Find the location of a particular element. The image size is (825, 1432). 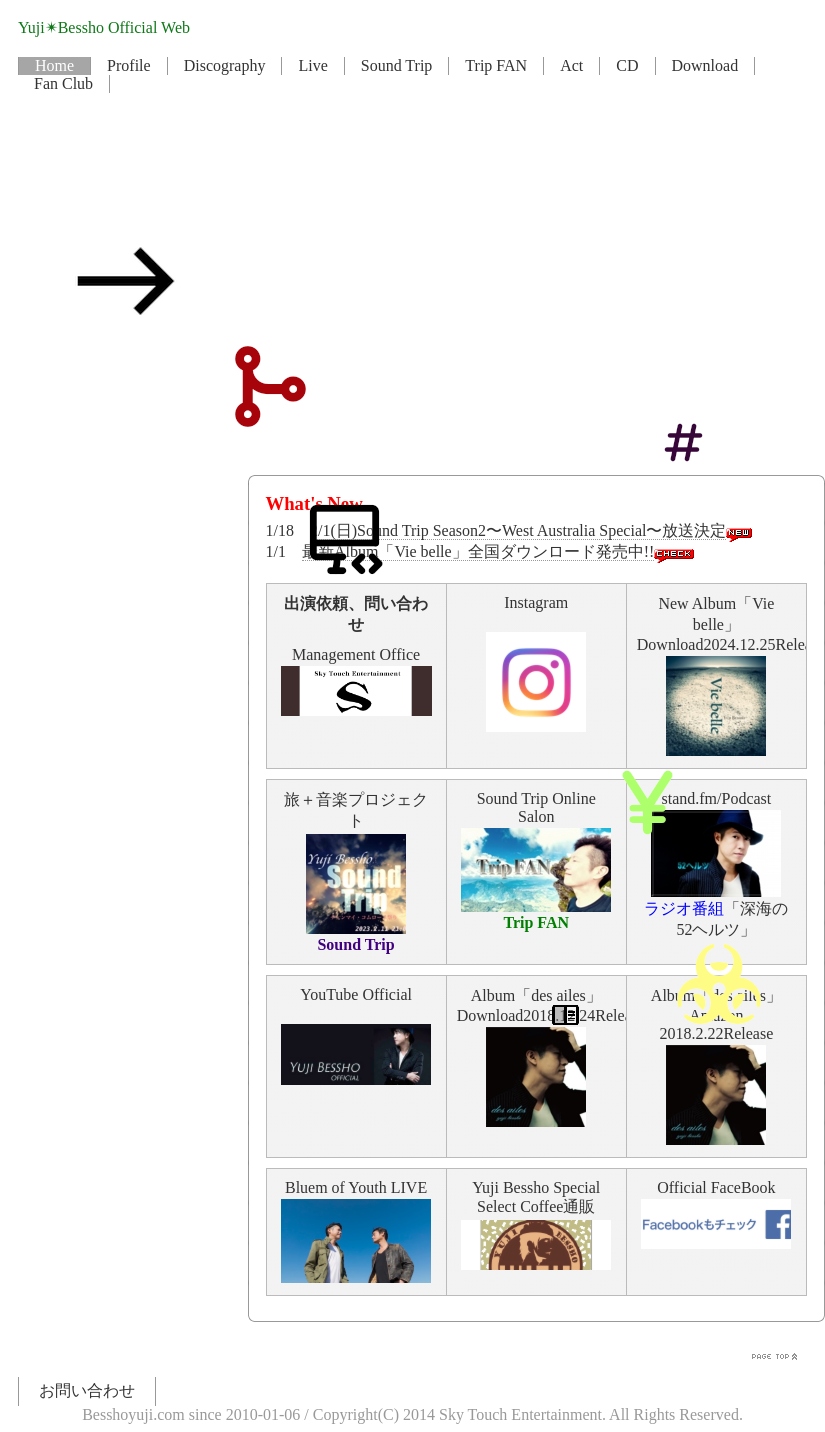

add or search hashtags is located at coordinates (683, 442).